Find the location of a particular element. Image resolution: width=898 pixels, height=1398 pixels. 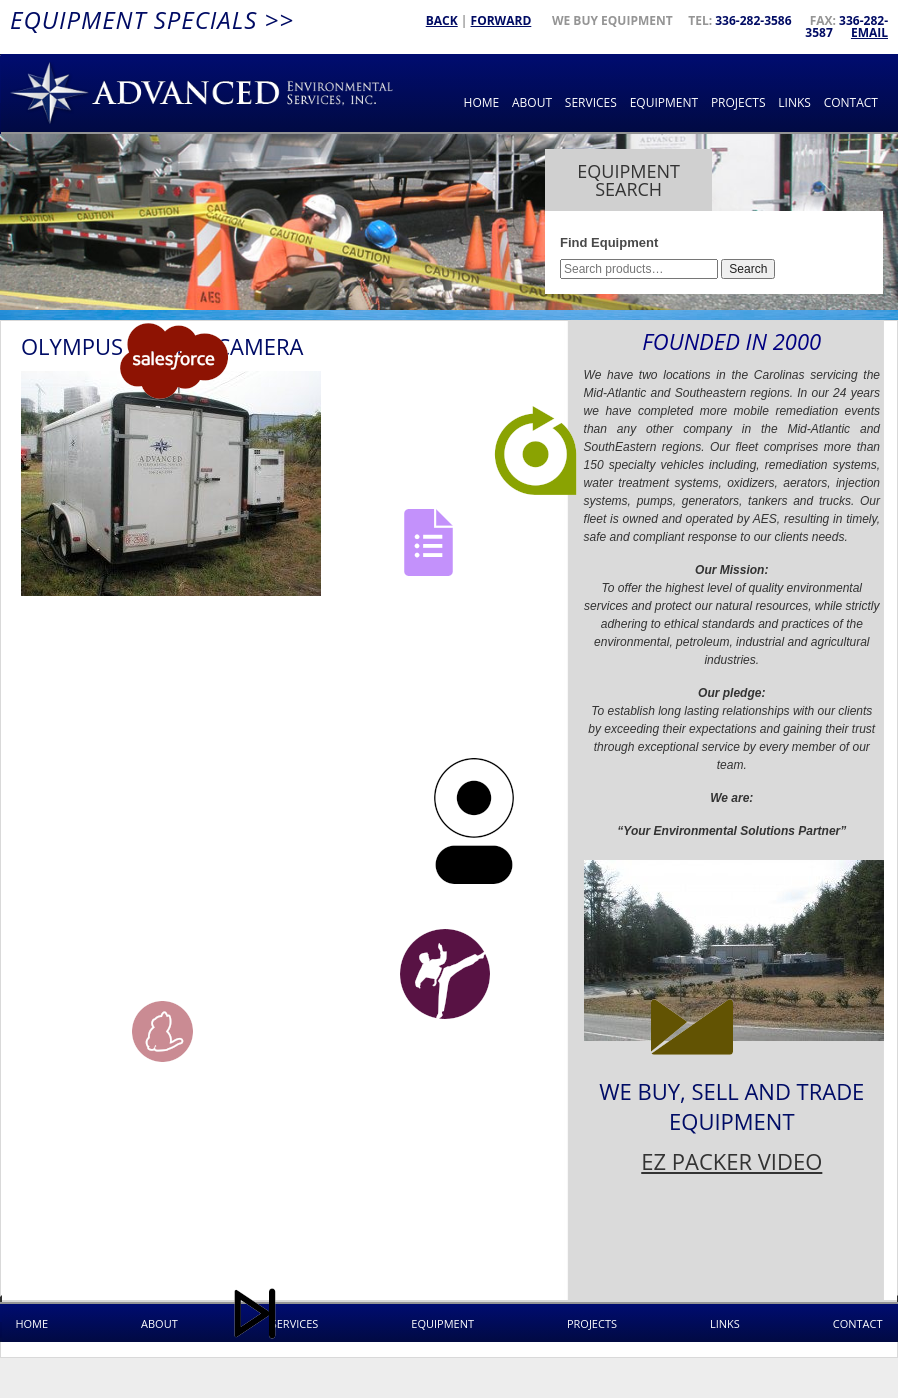

sidekiq background job processing service logo is located at coordinates (445, 974).